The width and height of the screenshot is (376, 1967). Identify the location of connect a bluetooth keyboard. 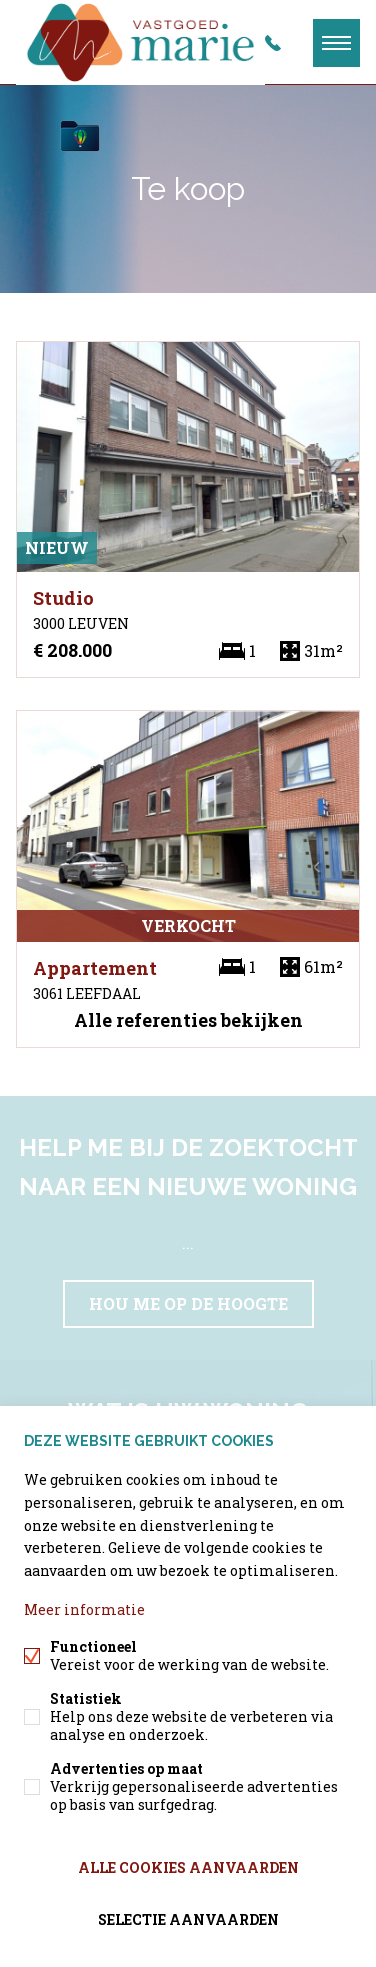
(292, 461).